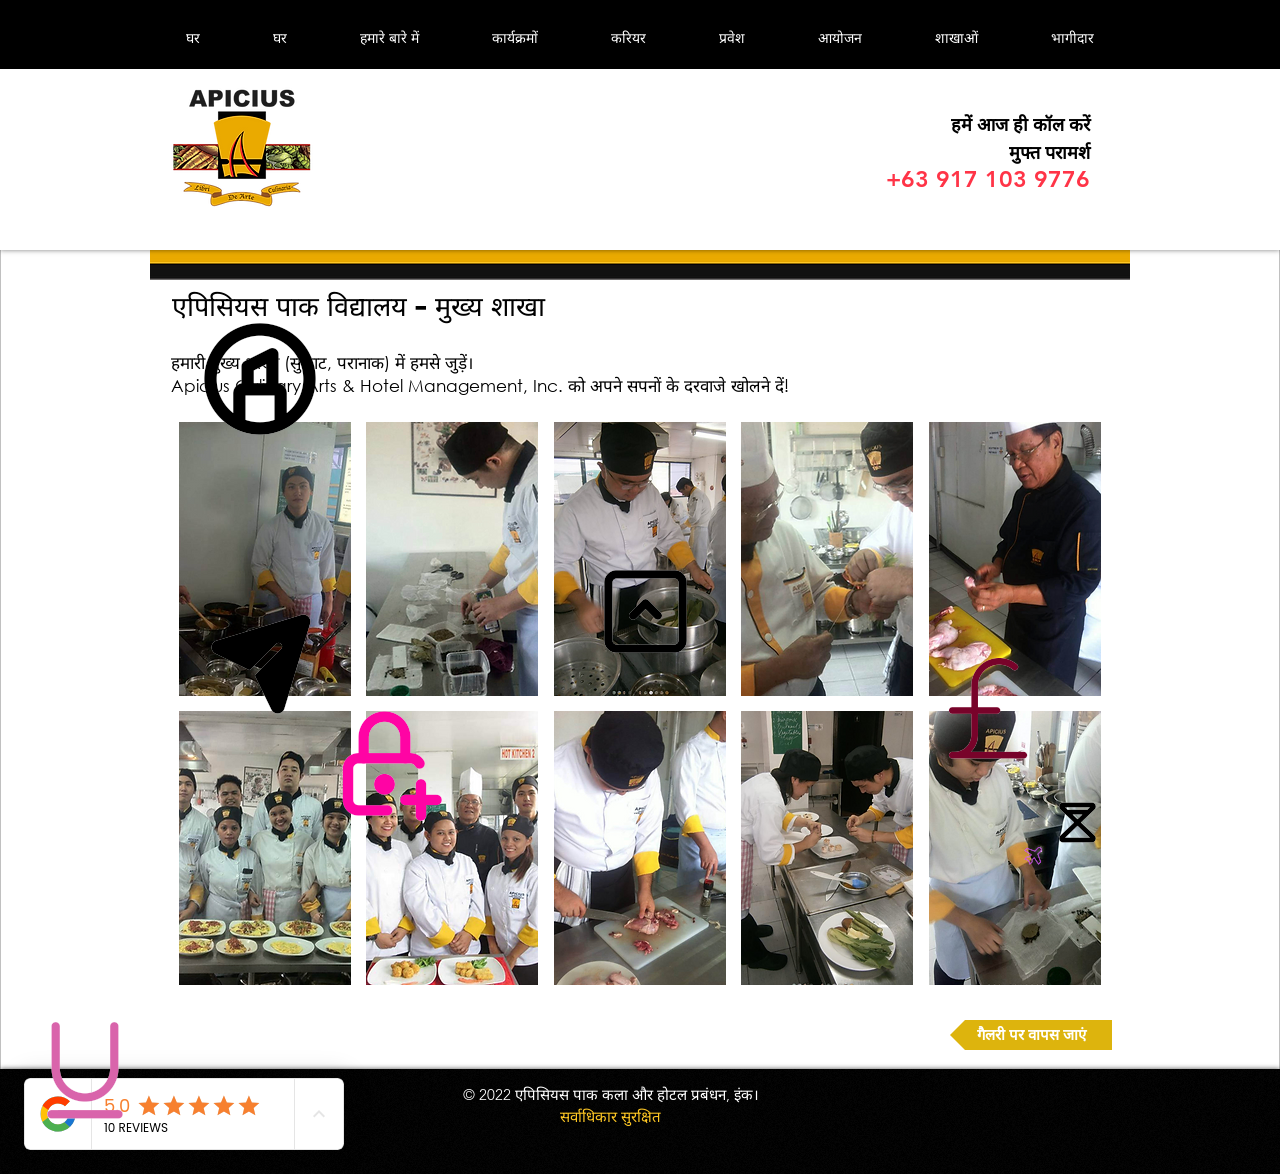 This screenshot has height=1174, width=1280. What do you see at coordinates (264, 660) in the screenshot?
I see `send a message` at bounding box center [264, 660].